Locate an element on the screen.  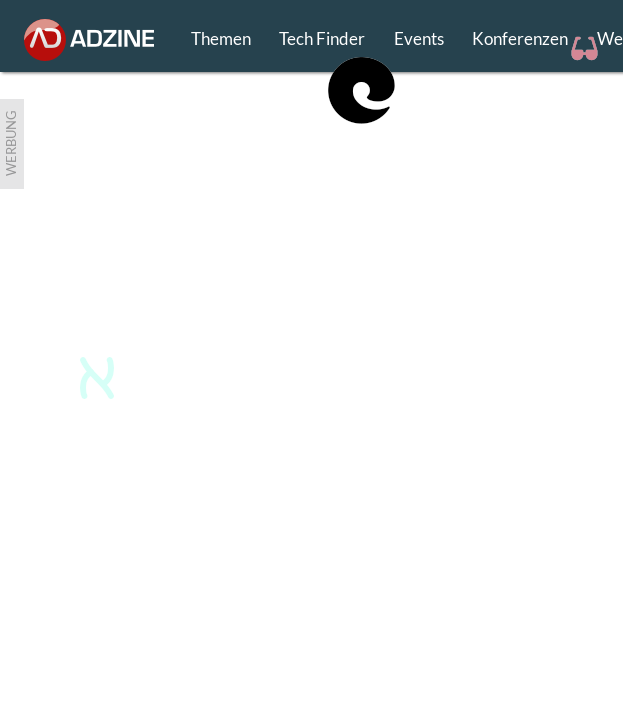
switch to hebrew keyboard layout is located at coordinates (98, 378).